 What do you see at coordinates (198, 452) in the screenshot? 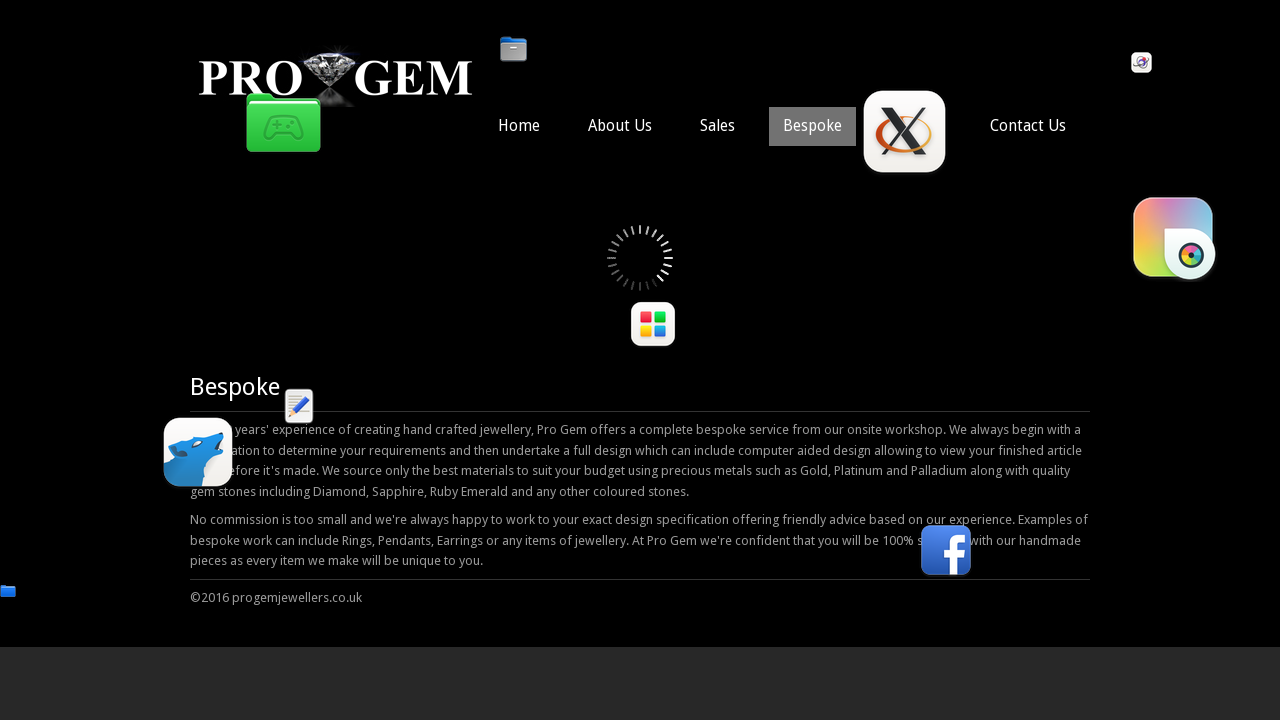
I see `open amarok music player` at bounding box center [198, 452].